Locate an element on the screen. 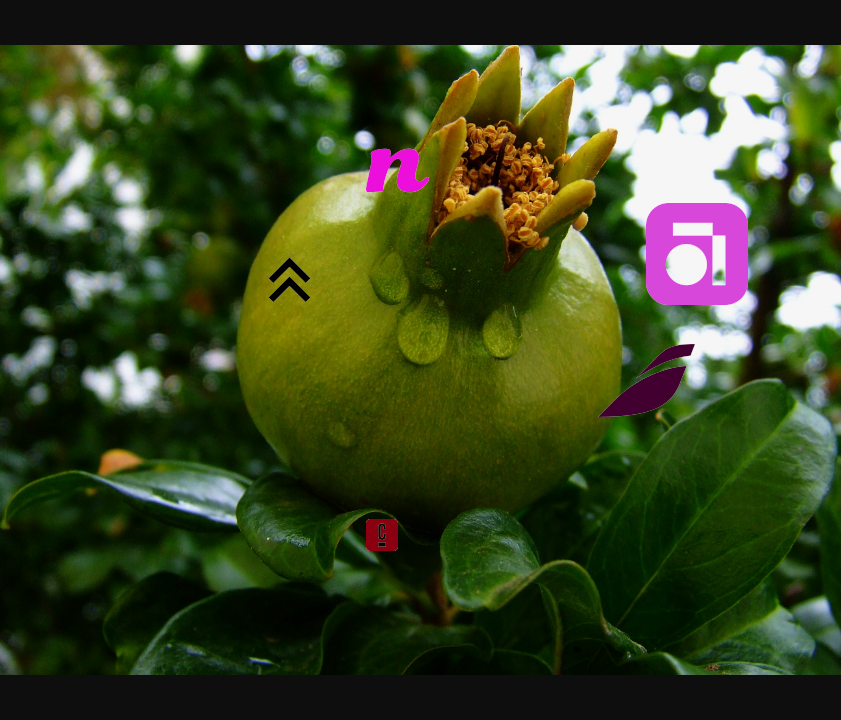 The width and height of the screenshot is (841, 720). open the Anytype app is located at coordinates (697, 254).